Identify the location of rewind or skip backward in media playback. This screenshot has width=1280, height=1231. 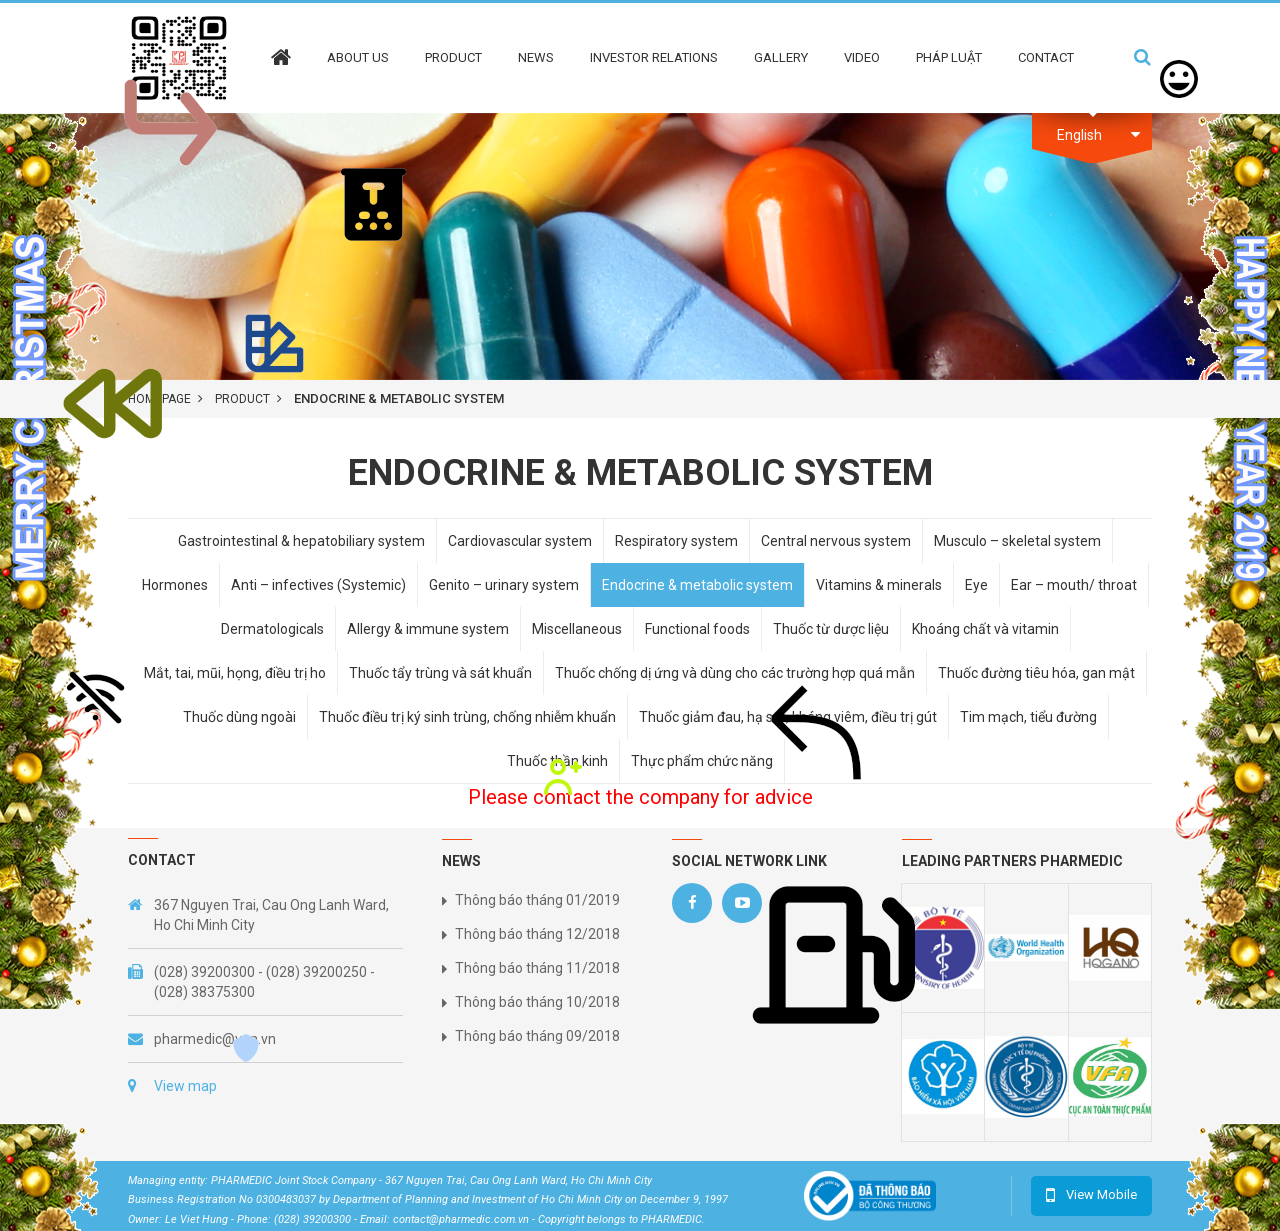
(118, 403).